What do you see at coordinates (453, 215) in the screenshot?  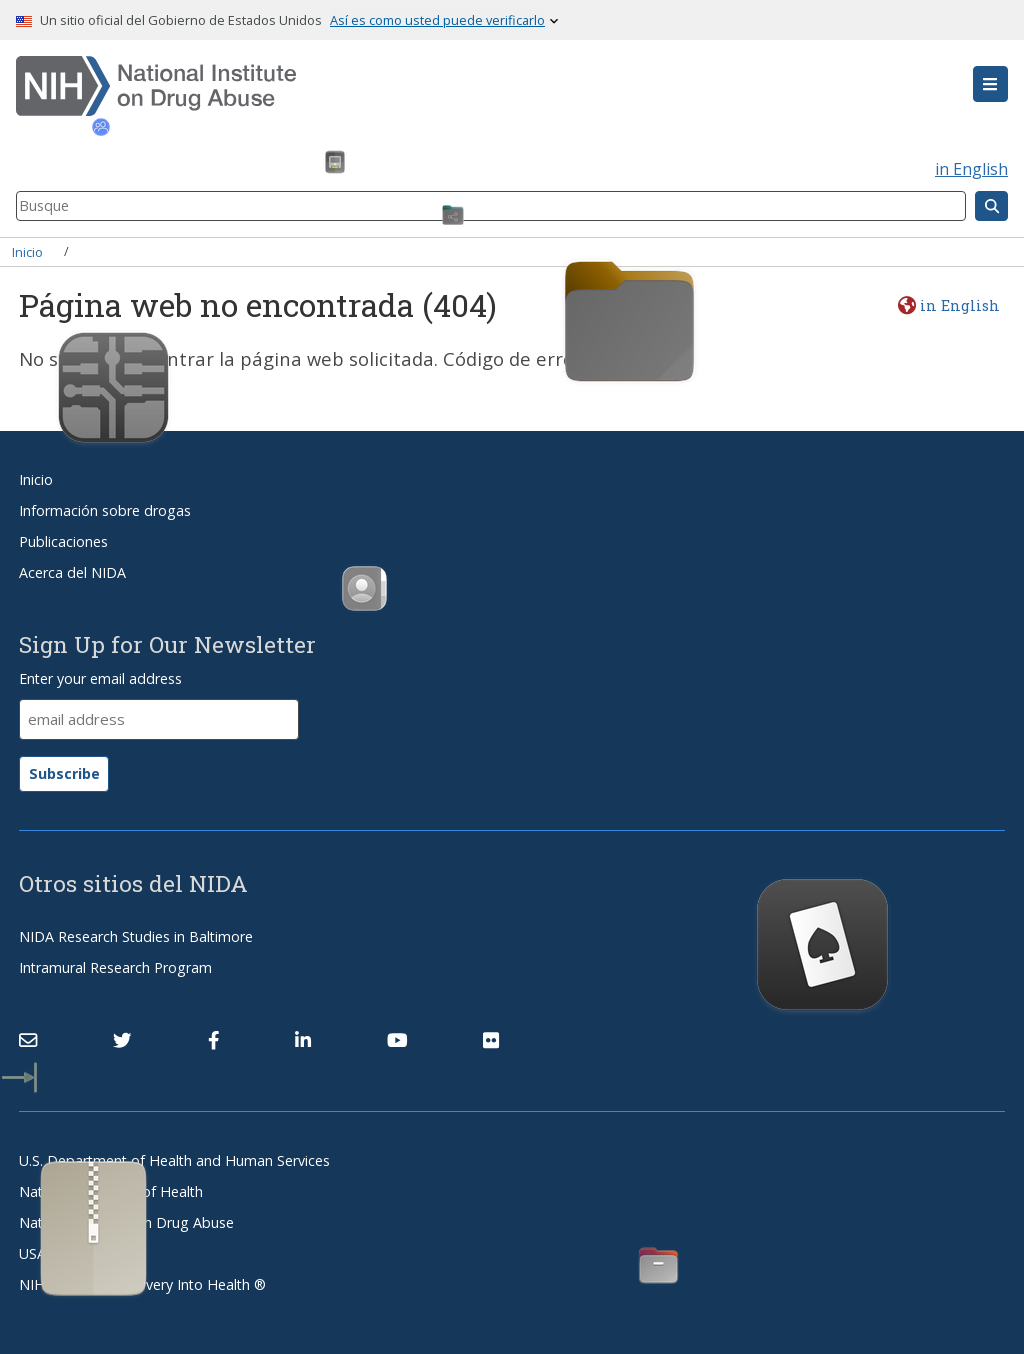 I see `access your public shared folder` at bounding box center [453, 215].